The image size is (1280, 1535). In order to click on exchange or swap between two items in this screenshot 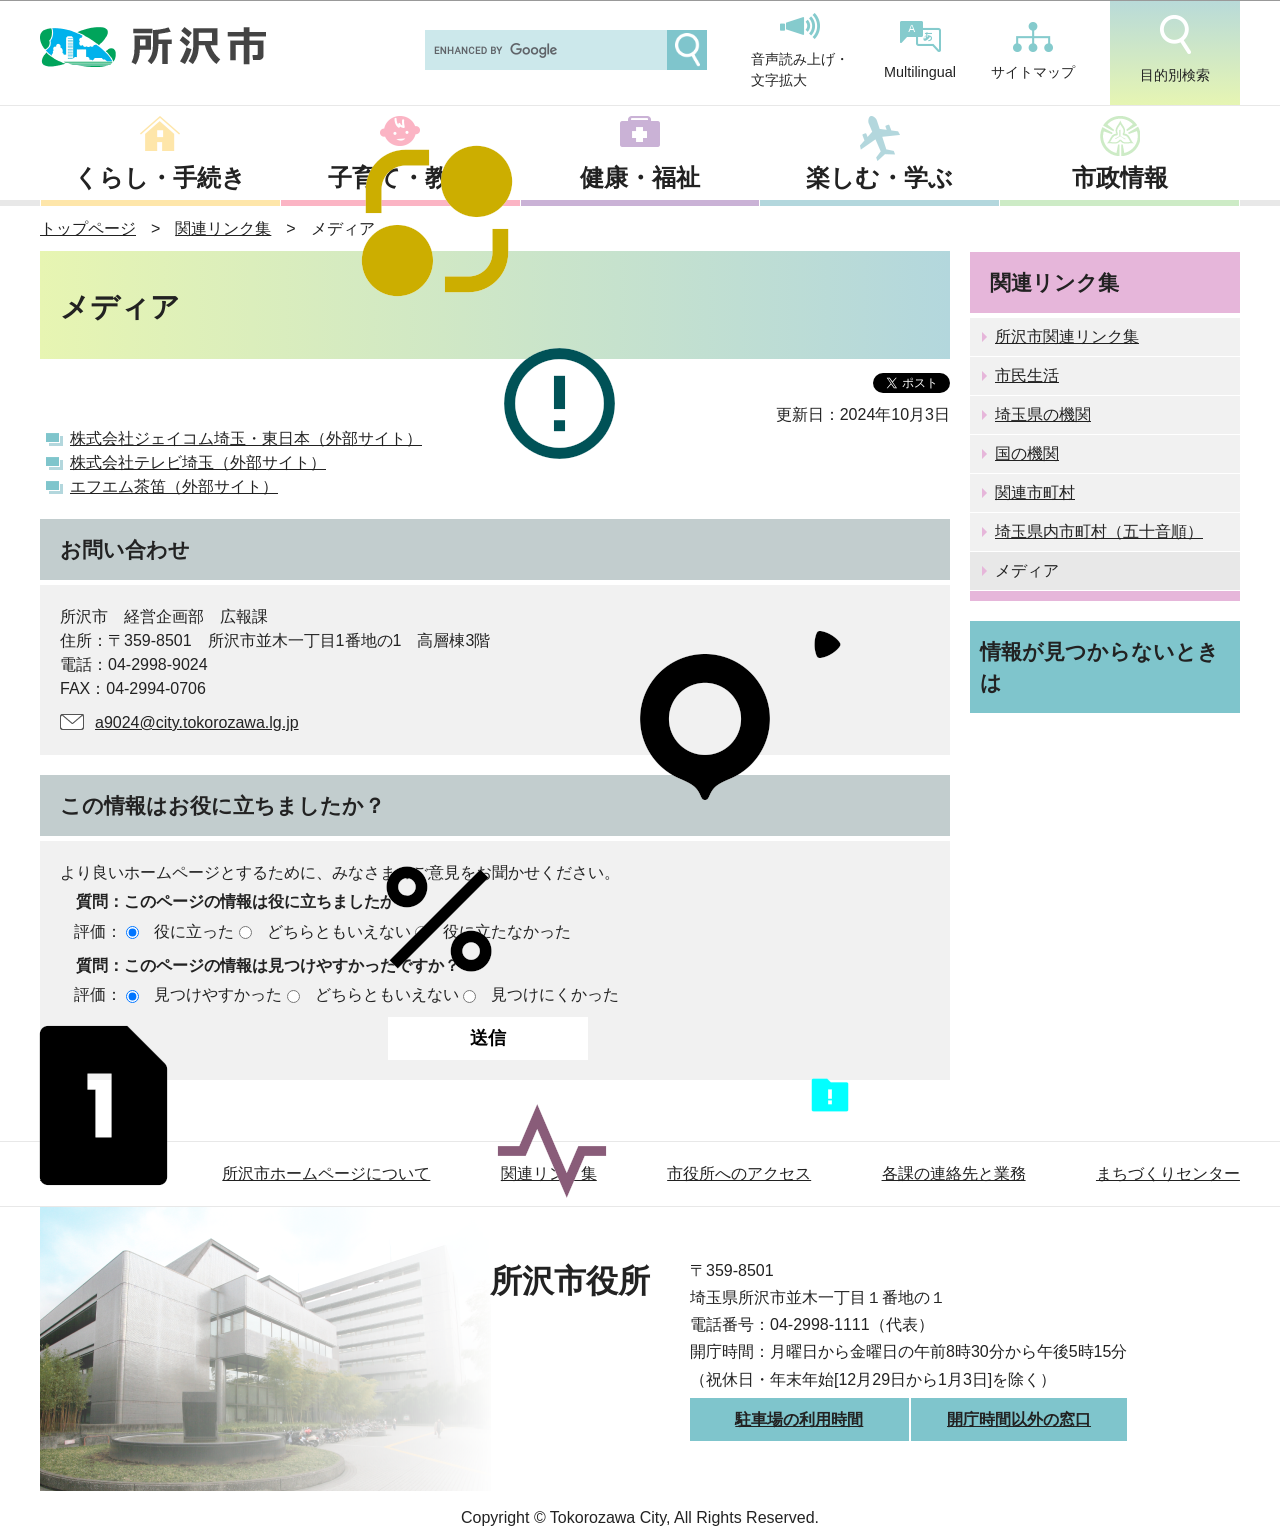, I will do `click(437, 221)`.